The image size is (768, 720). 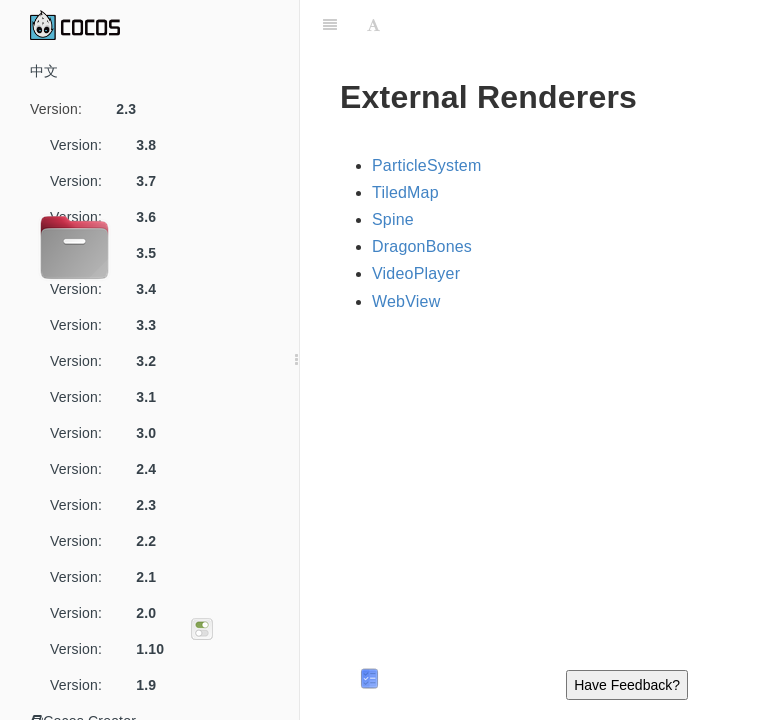 What do you see at coordinates (369, 678) in the screenshot?
I see `open your bookmarks or saved items app` at bounding box center [369, 678].